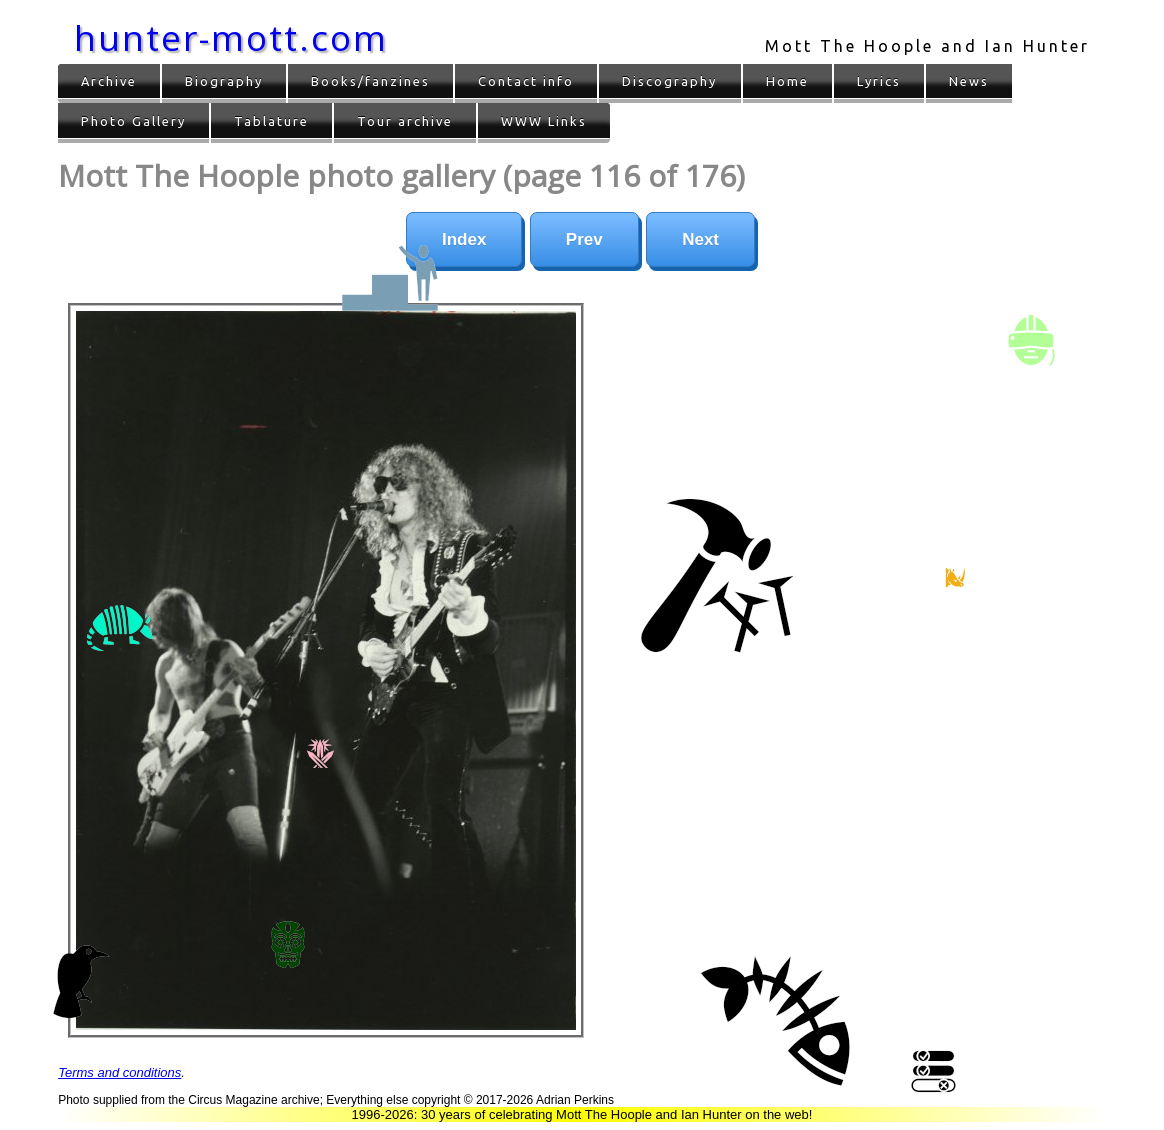 The width and height of the screenshot is (1164, 1130). What do you see at coordinates (288, 944) in the screenshot?
I see `día de los muertos themed game element or decoration` at bounding box center [288, 944].